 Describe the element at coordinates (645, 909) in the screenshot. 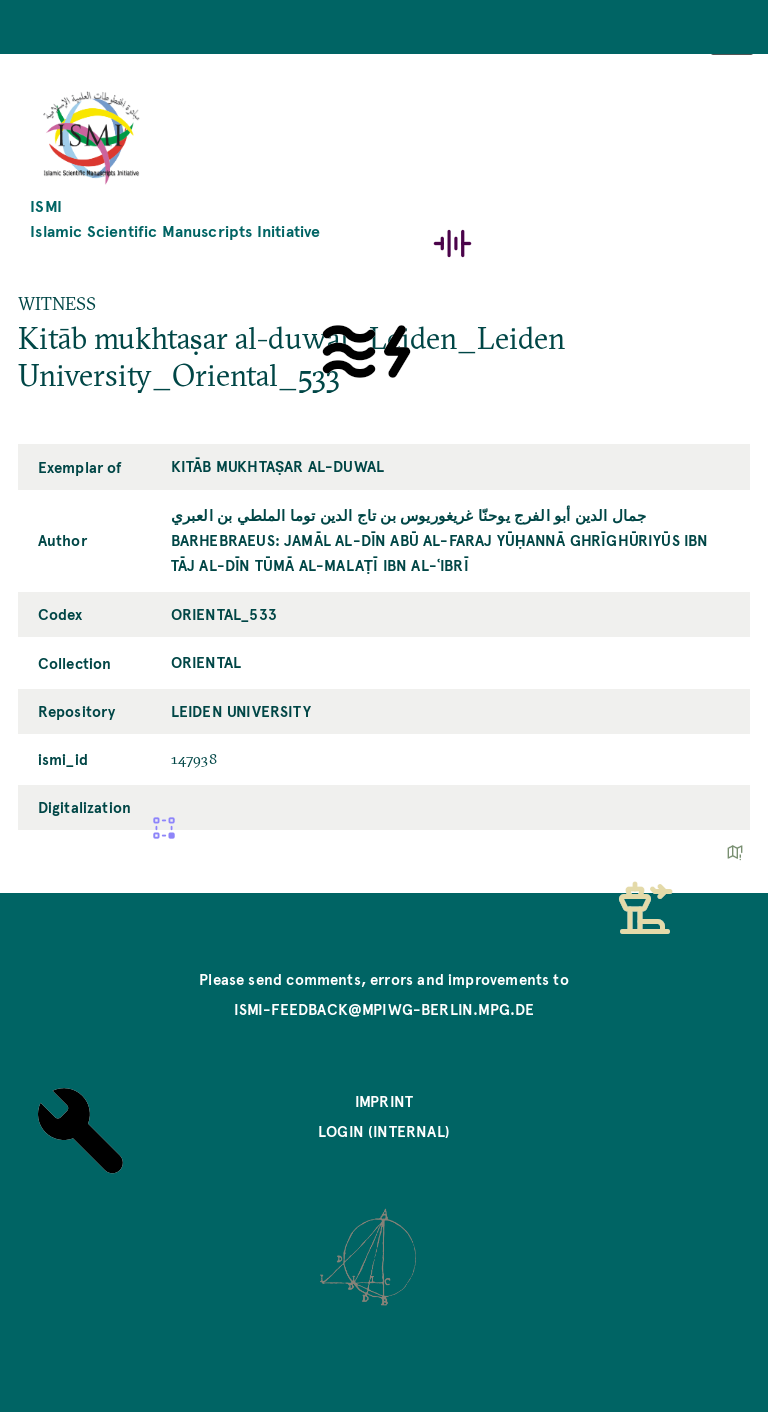

I see `navigate to airport information` at that location.